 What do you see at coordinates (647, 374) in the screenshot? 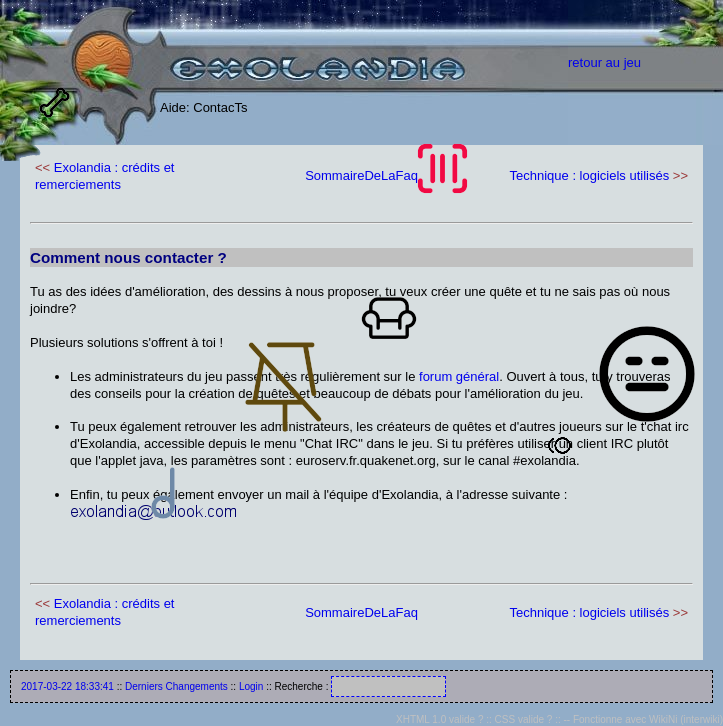
I see `express annoyance or frustration in a reaction` at bounding box center [647, 374].